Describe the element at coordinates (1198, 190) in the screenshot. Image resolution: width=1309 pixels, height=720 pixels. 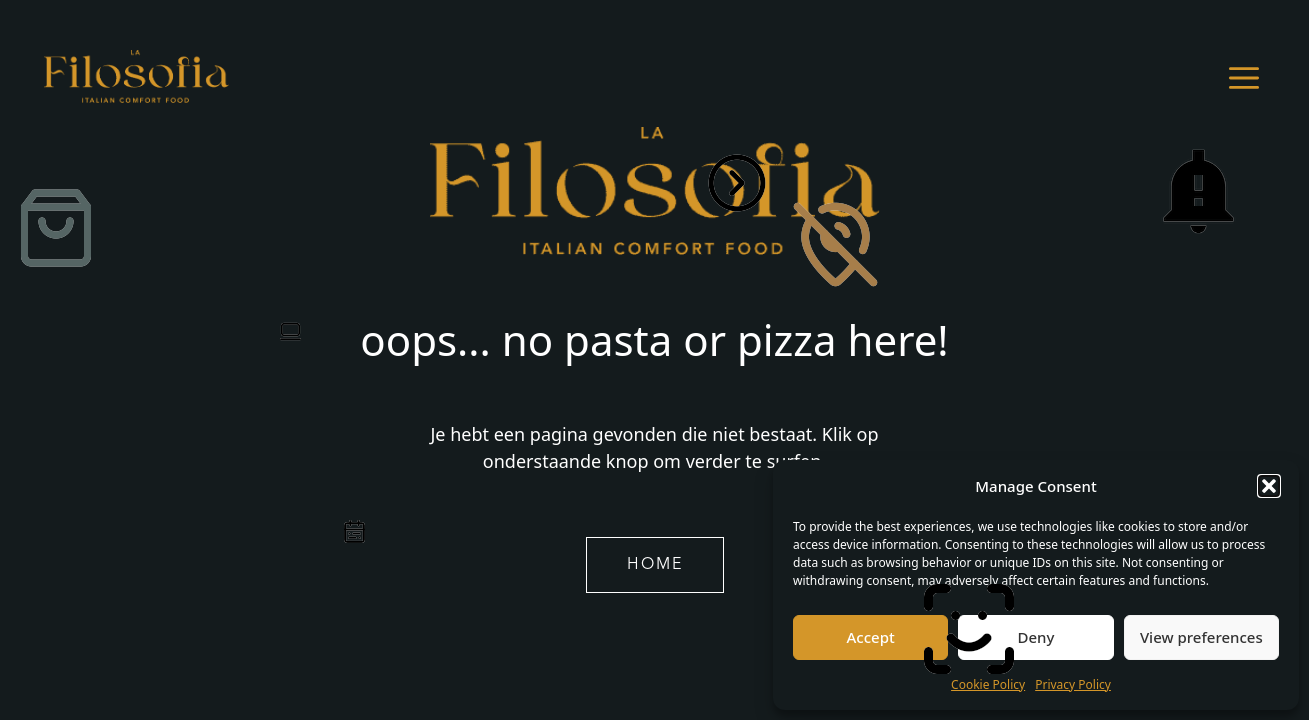
I see `important notification requiring attention` at that location.